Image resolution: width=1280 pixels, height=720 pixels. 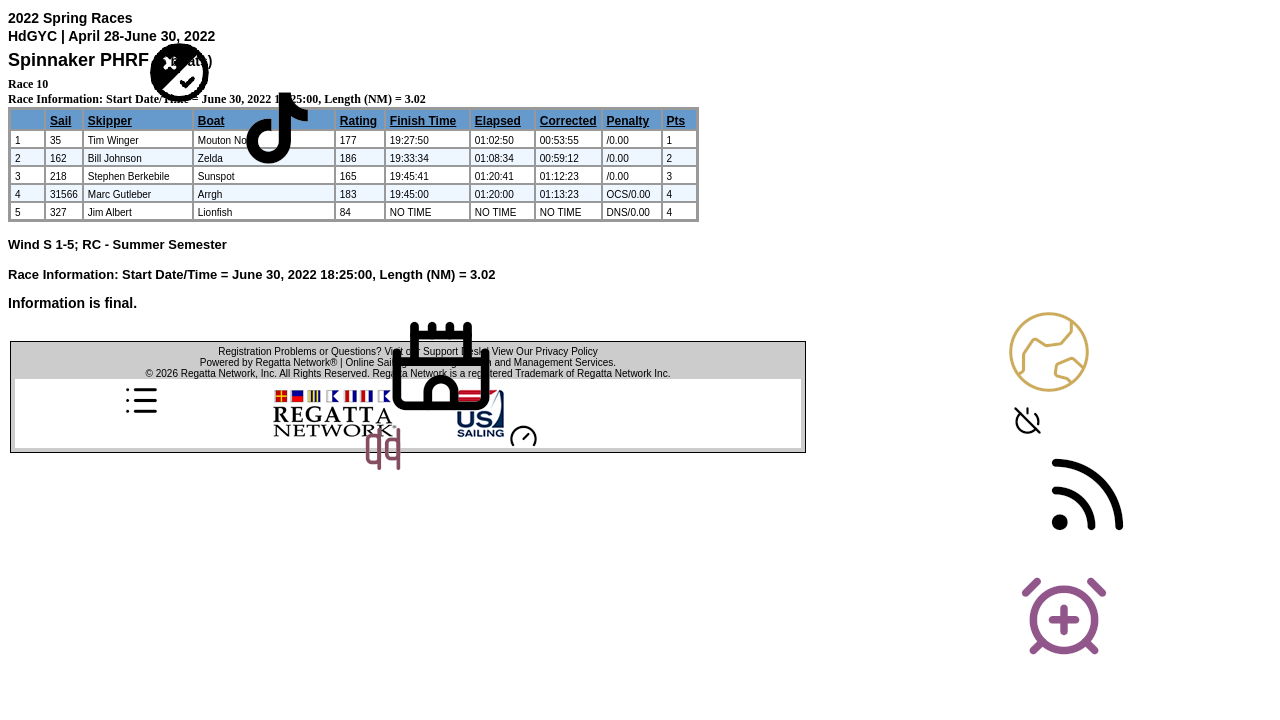 I want to click on distribute objects horizontally from the end, so click(x=383, y=449).